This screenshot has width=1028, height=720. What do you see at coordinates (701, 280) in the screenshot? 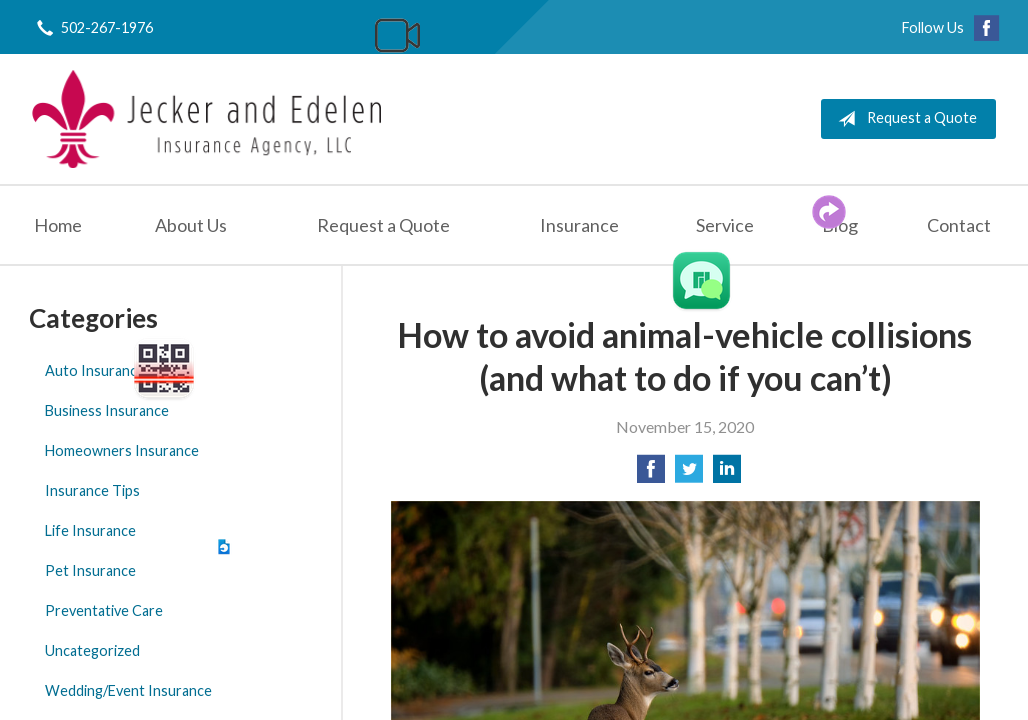
I see `open matray messaging app` at bounding box center [701, 280].